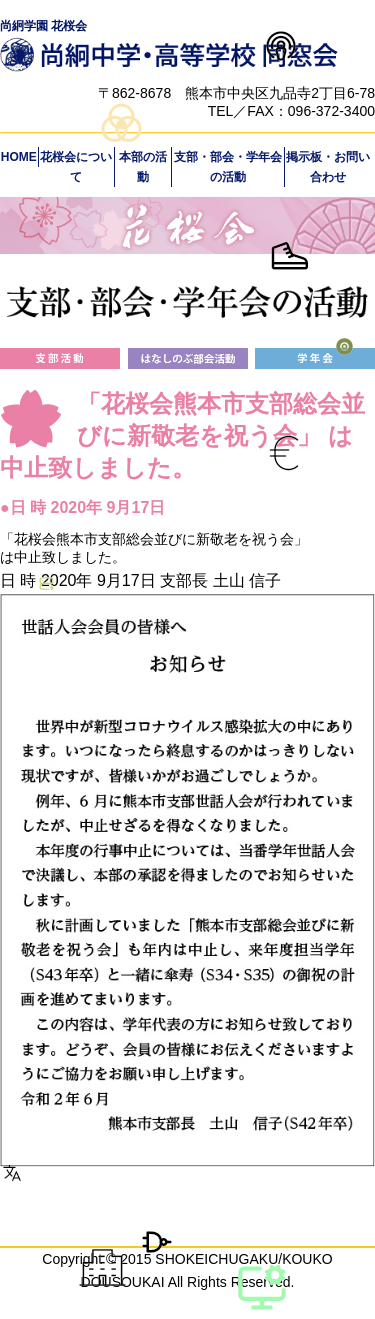  Describe the element at coordinates (344, 346) in the screenshot. I see `play or access music library` at that location.